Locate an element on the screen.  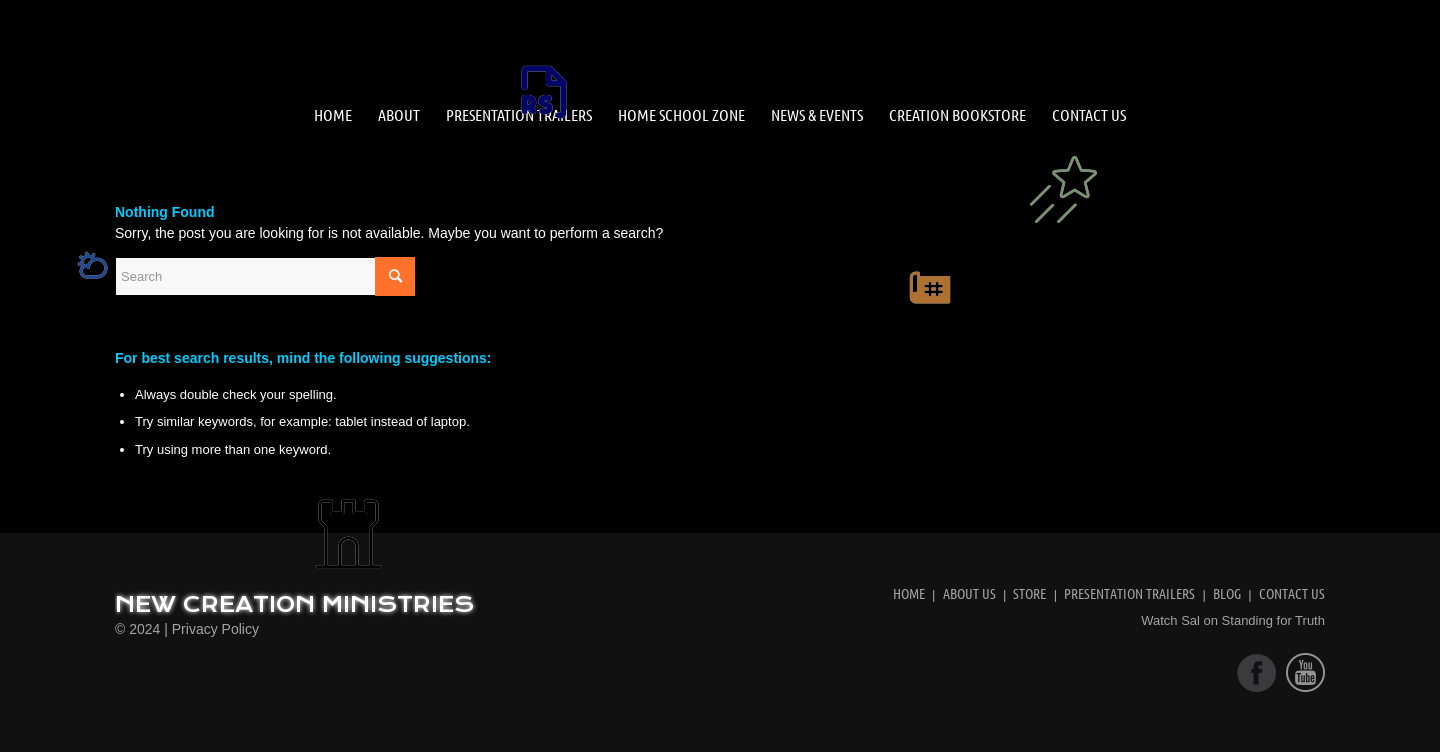
view project blueprints or technical documents is located at coordinates (930, 289).